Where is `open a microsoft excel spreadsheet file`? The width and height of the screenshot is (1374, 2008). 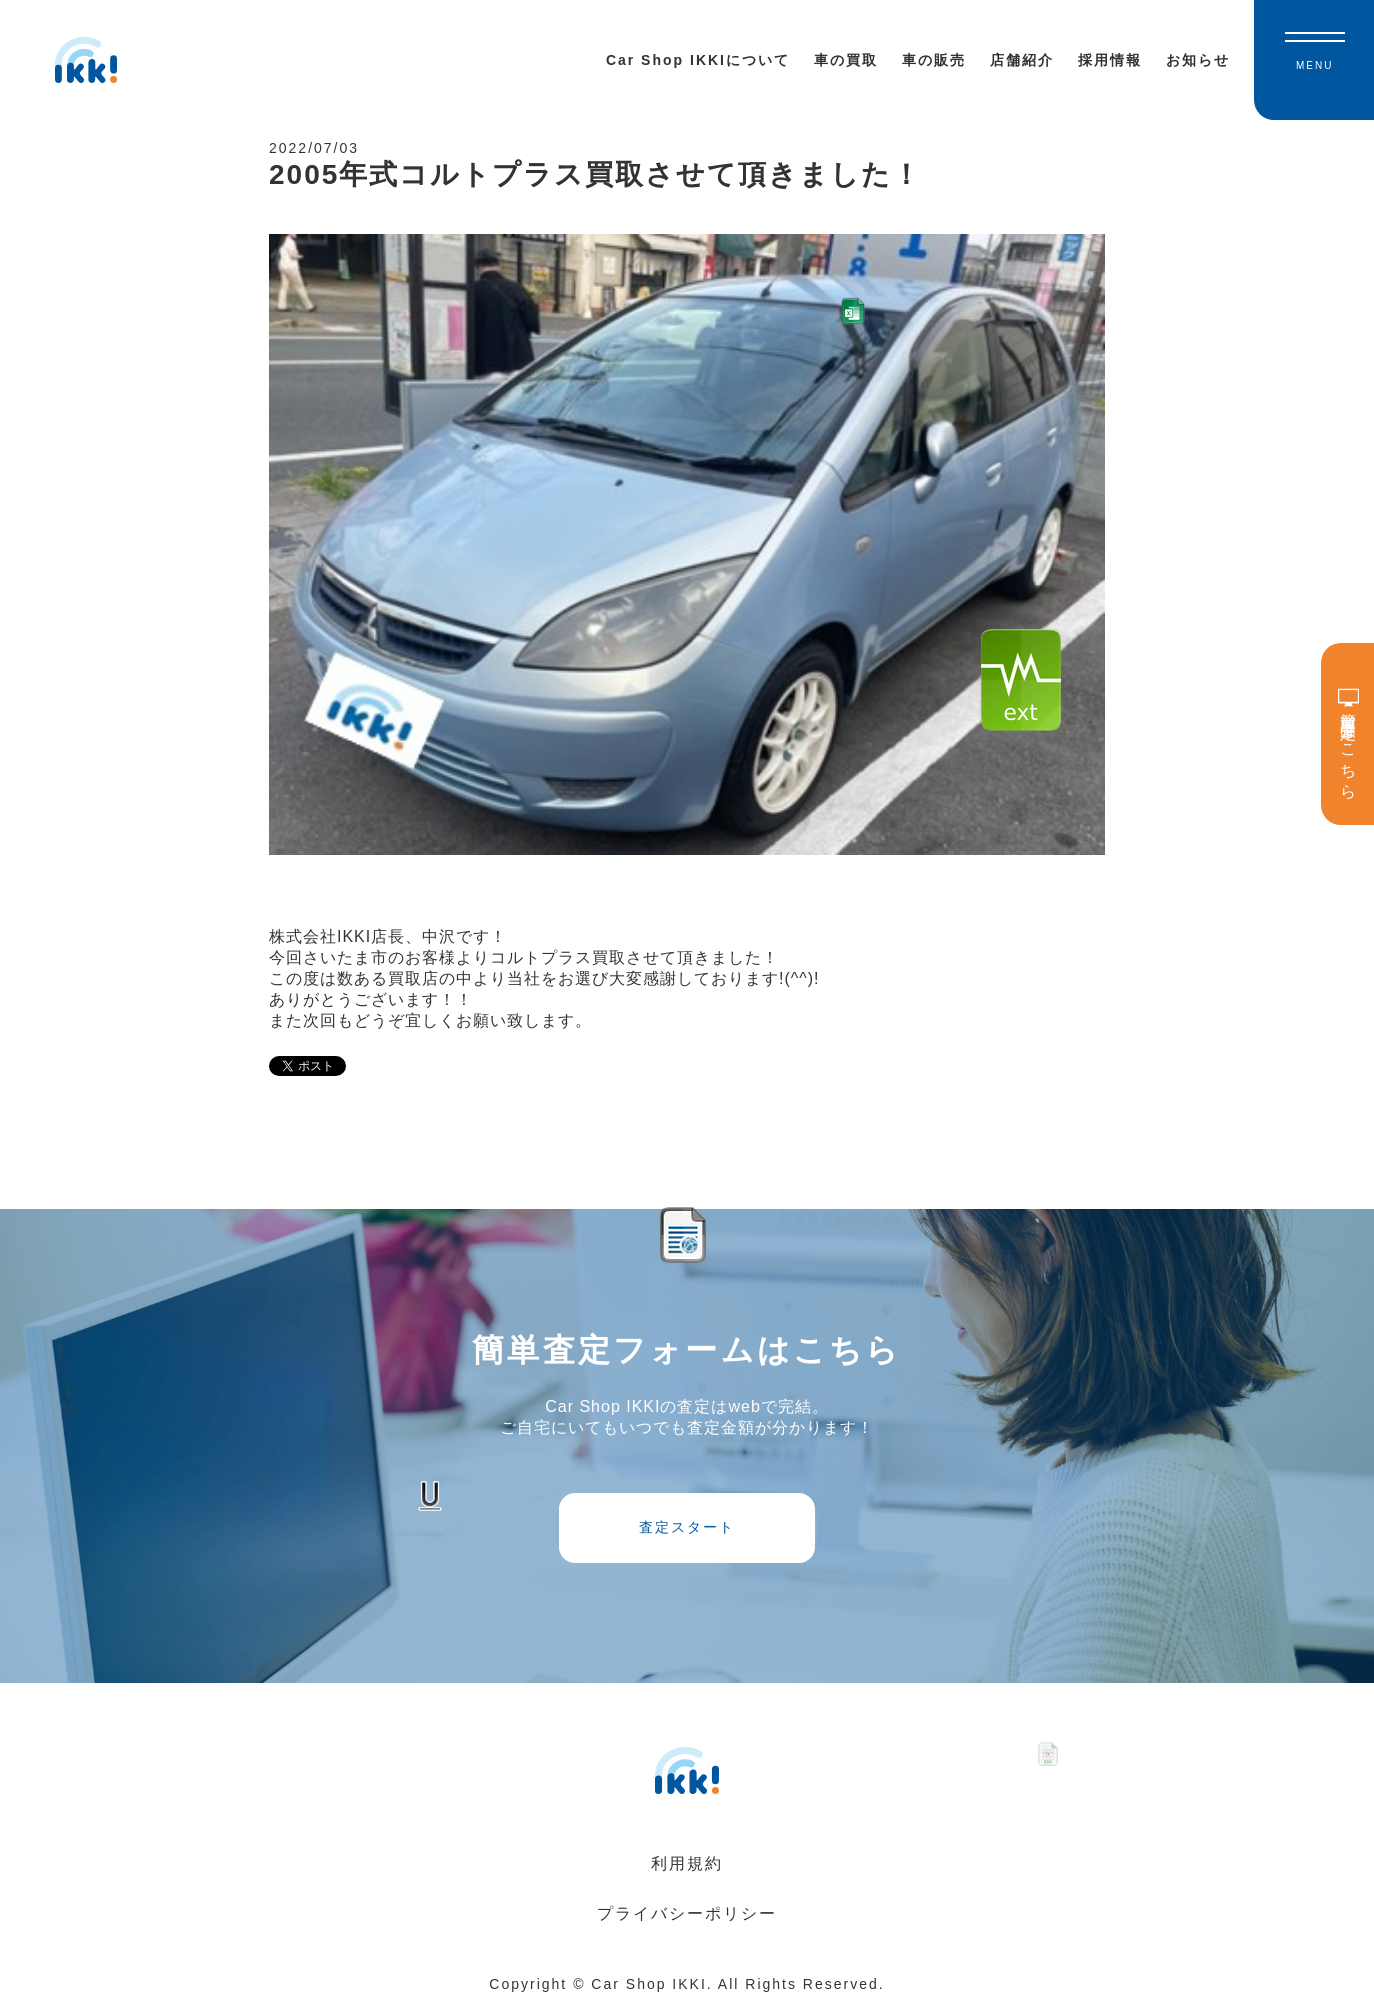
open a microsoft excel spreadsheet file is located at coordinates (853, 311).